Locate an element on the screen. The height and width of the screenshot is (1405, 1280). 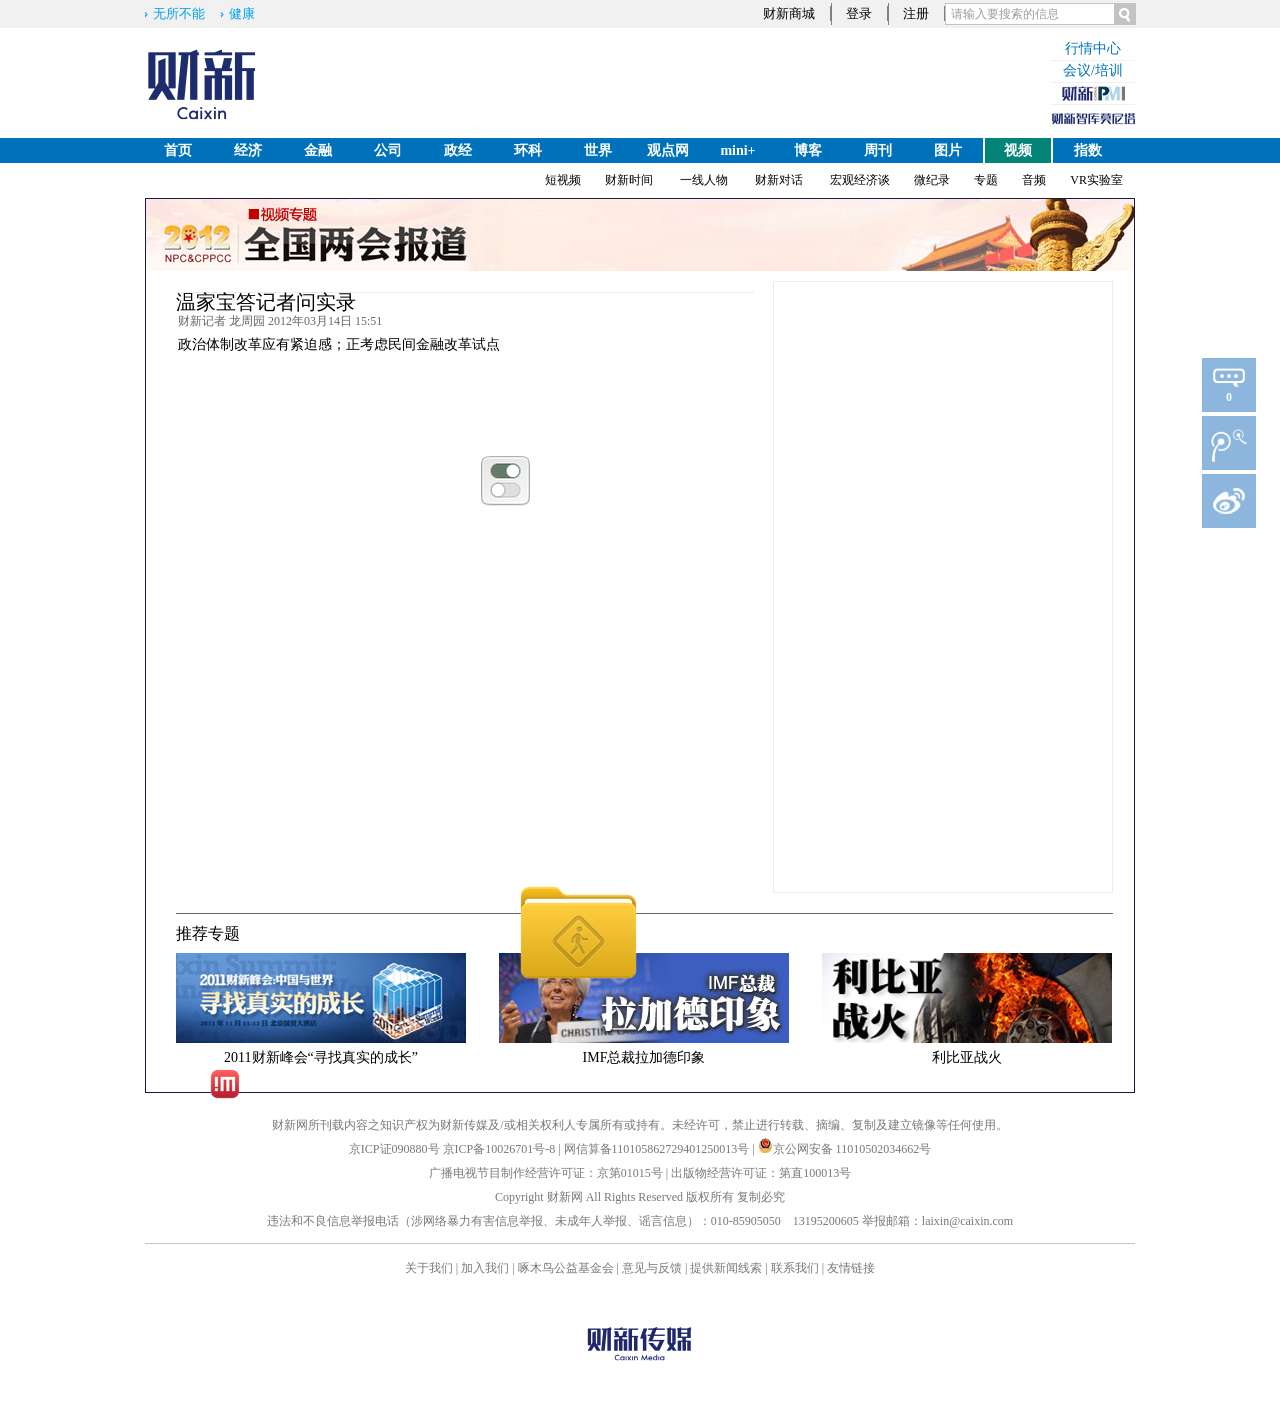
open gnome tweaks to customize system settings is located at coordinates (505, 480).